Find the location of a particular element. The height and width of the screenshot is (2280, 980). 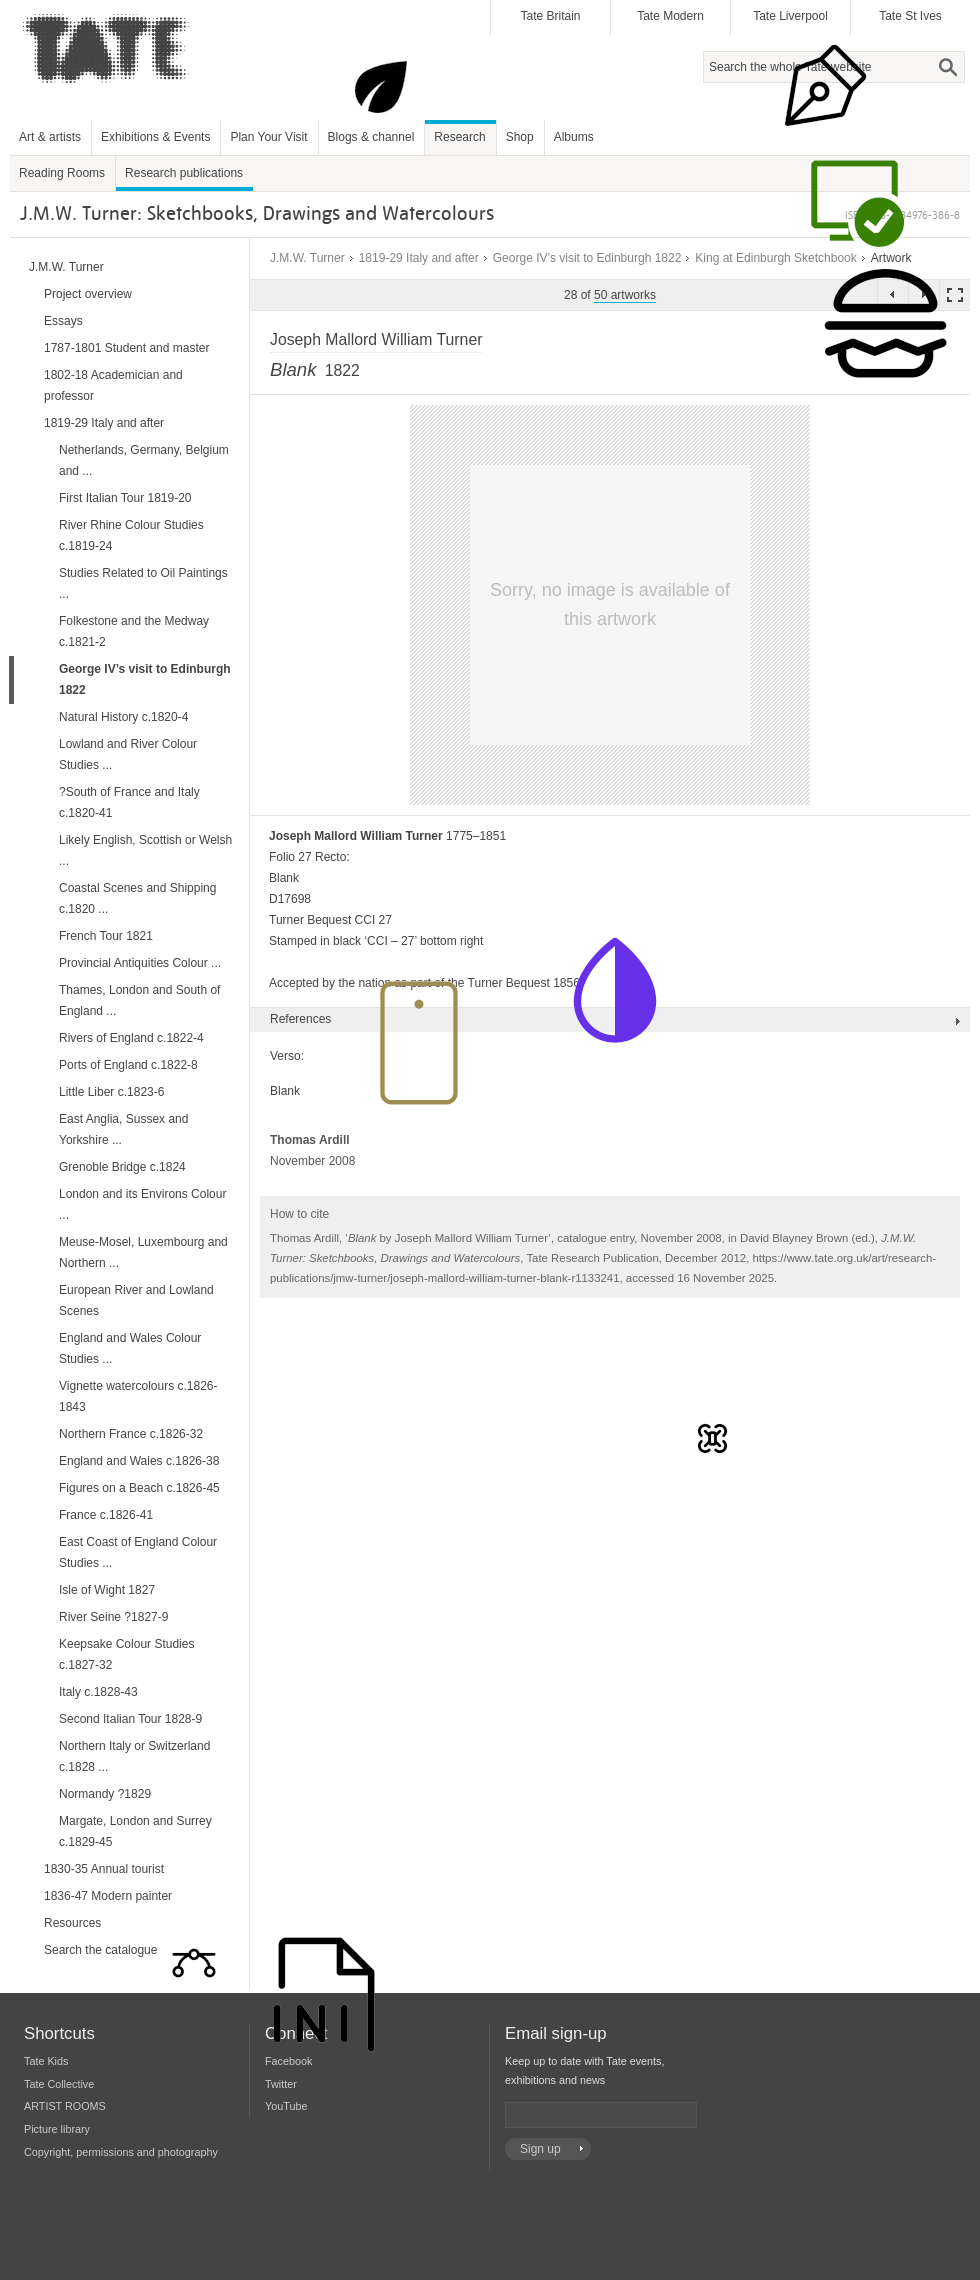

enable eco-friendly or power-saving mode is located at coordinates (381, 87).